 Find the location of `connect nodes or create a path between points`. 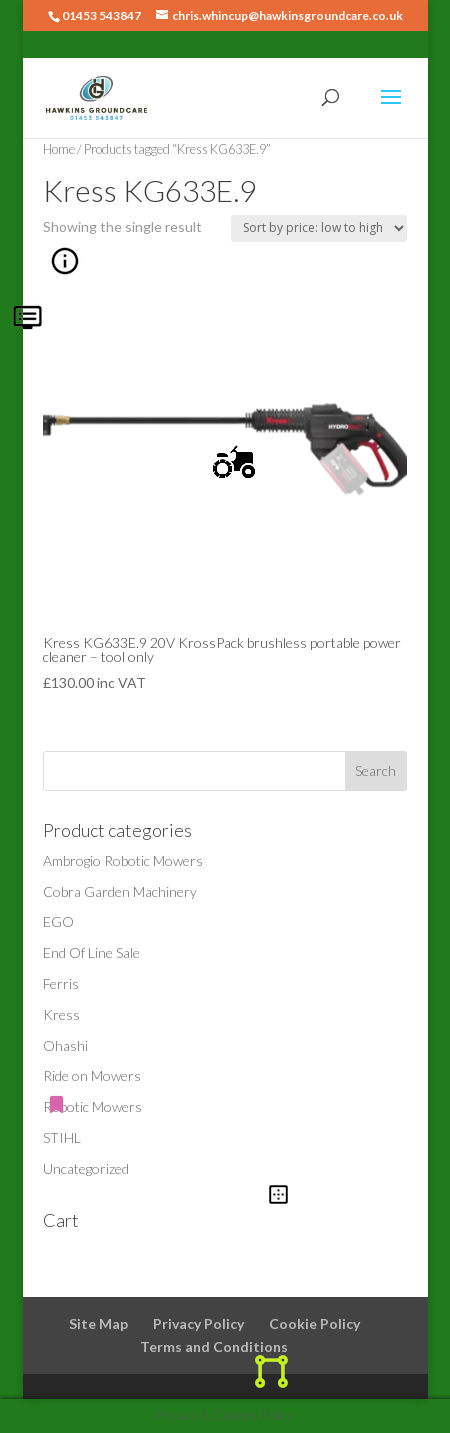

connect nodes or create a path between points is located at coordinates (271, 1371).